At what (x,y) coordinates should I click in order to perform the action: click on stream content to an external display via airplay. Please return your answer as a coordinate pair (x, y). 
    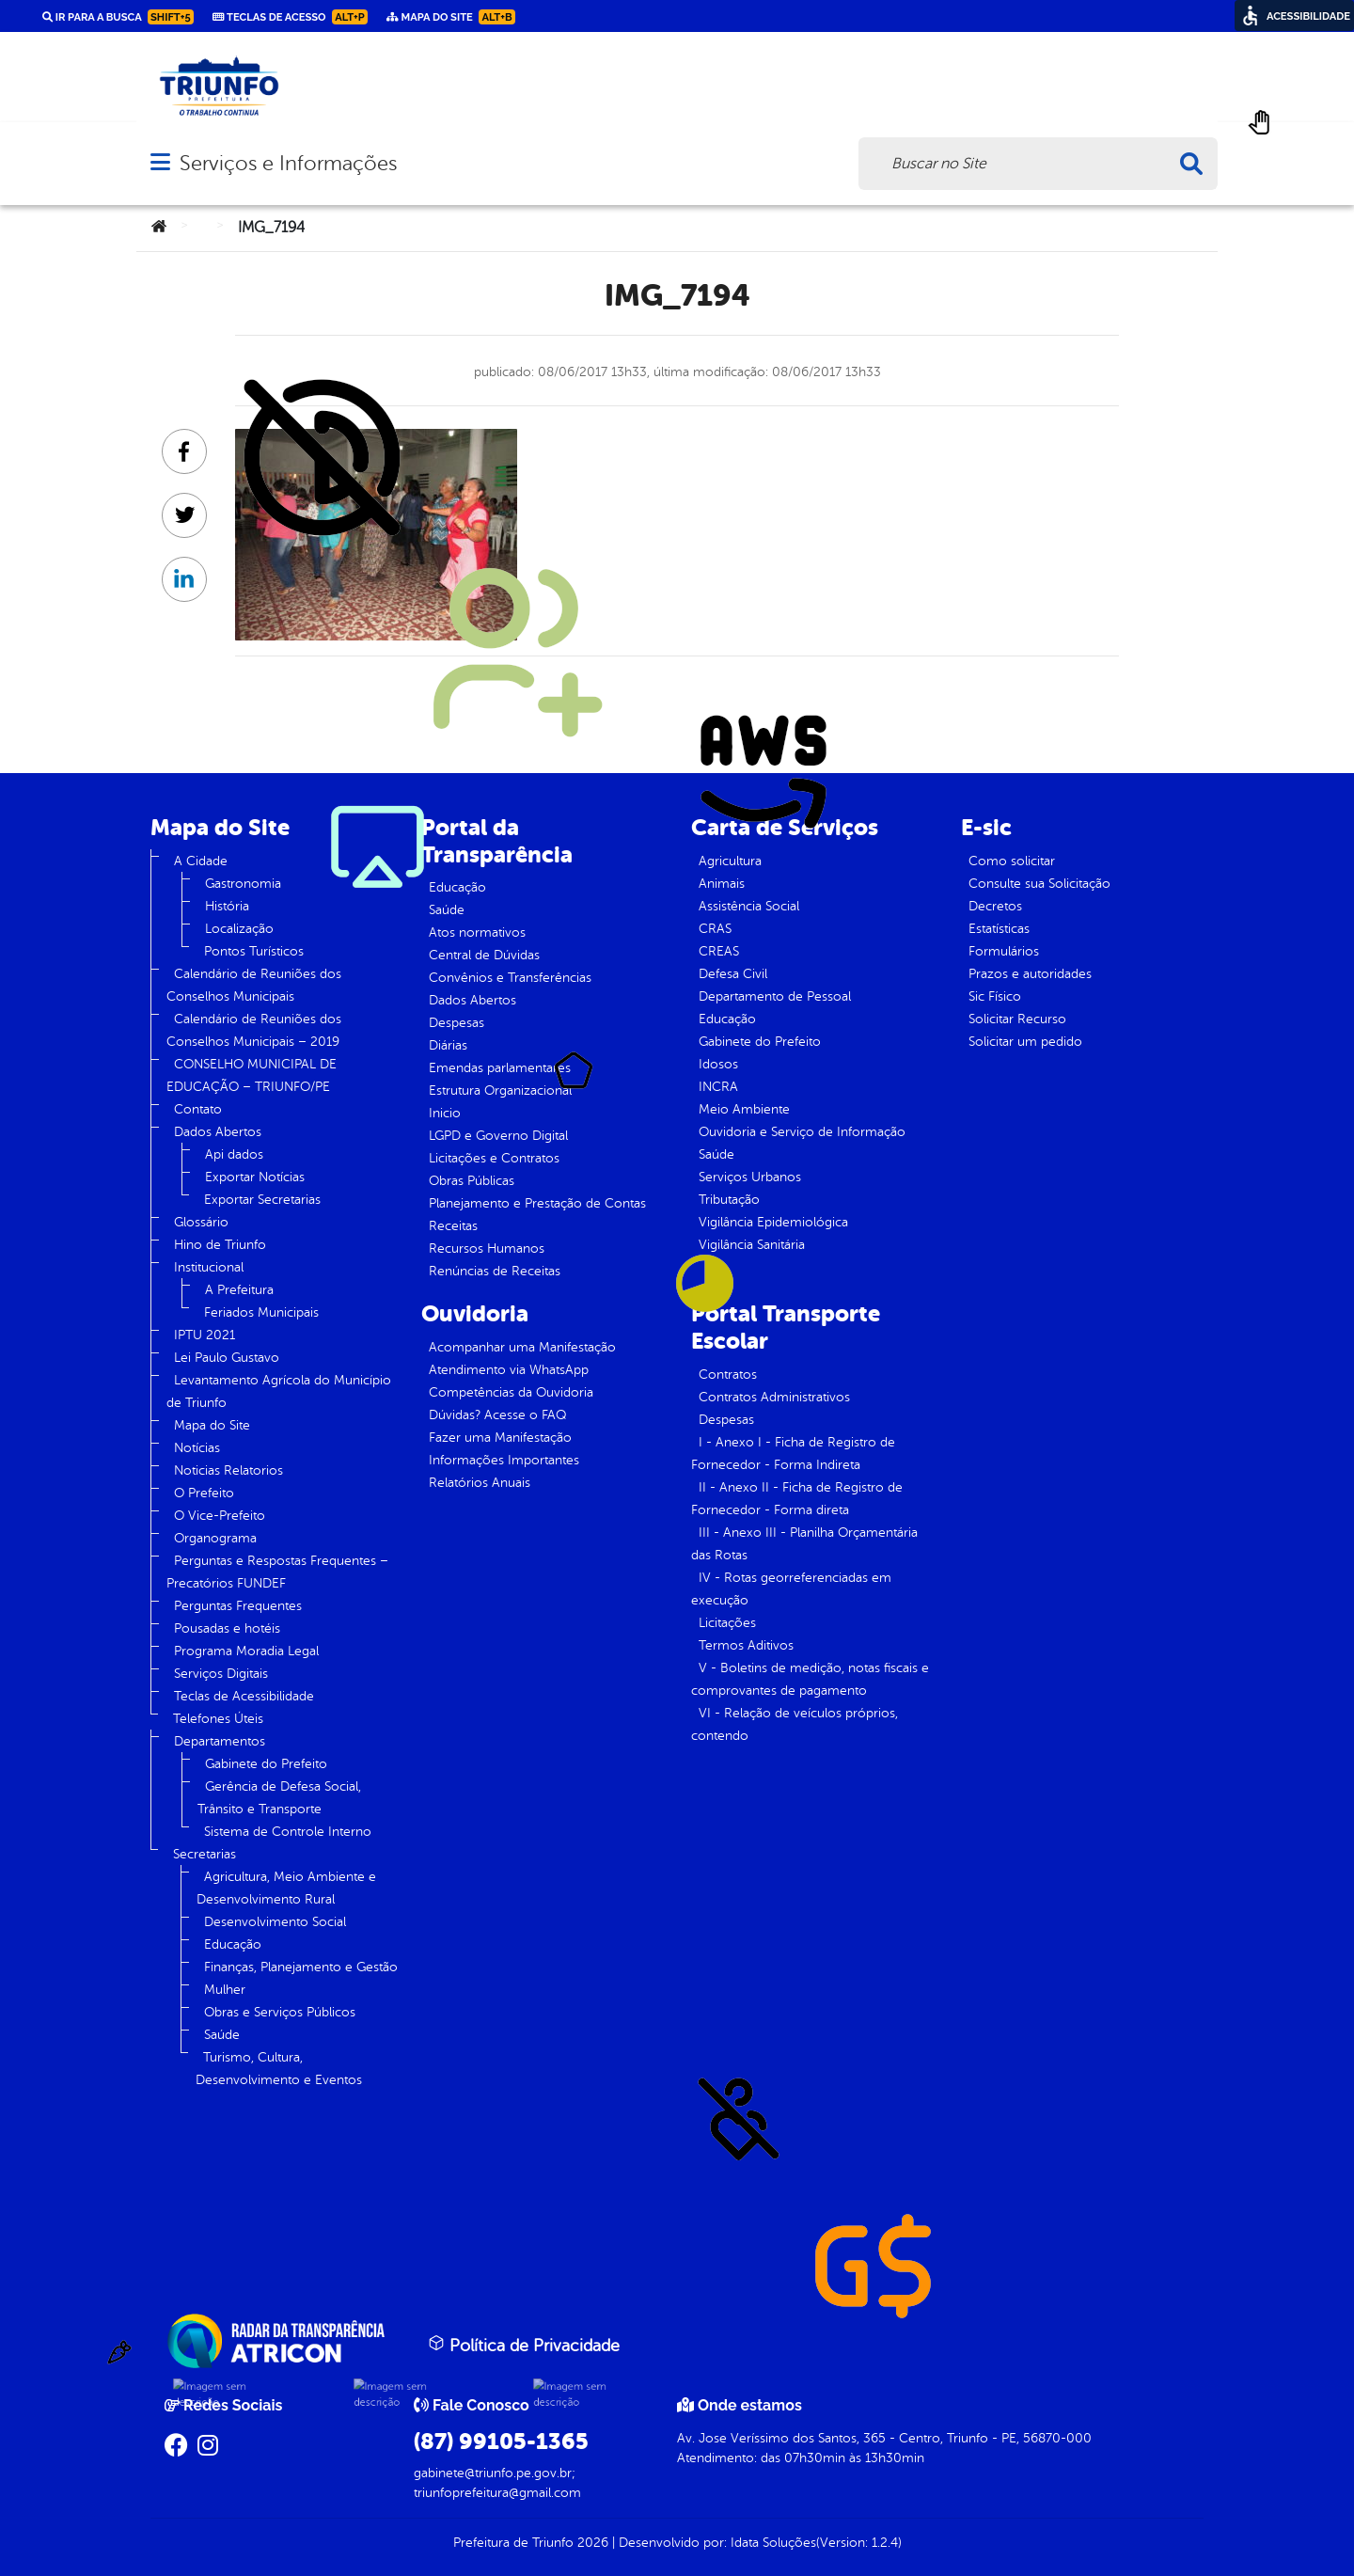
    Looking at the image, I should click on (377, 845).